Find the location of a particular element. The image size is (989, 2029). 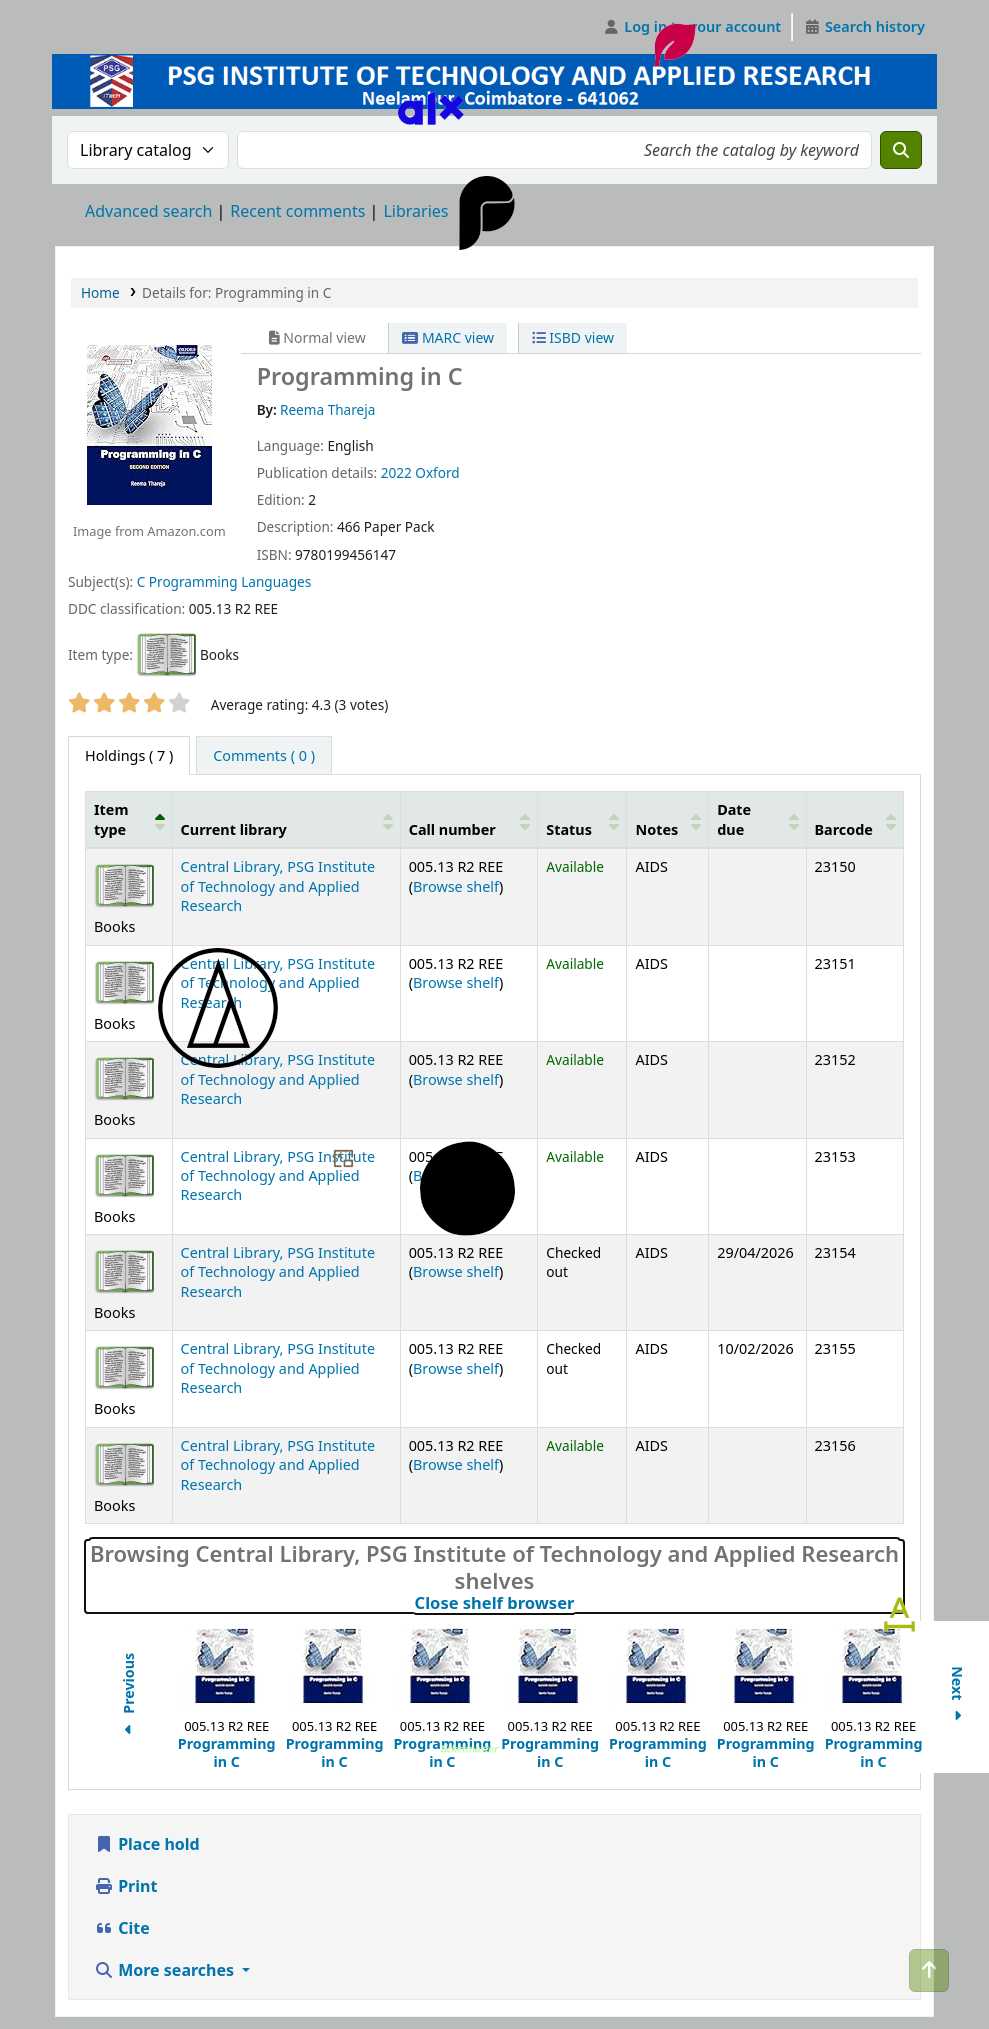

exit picture-in-picture mode is located at coordinates (343, 1158).